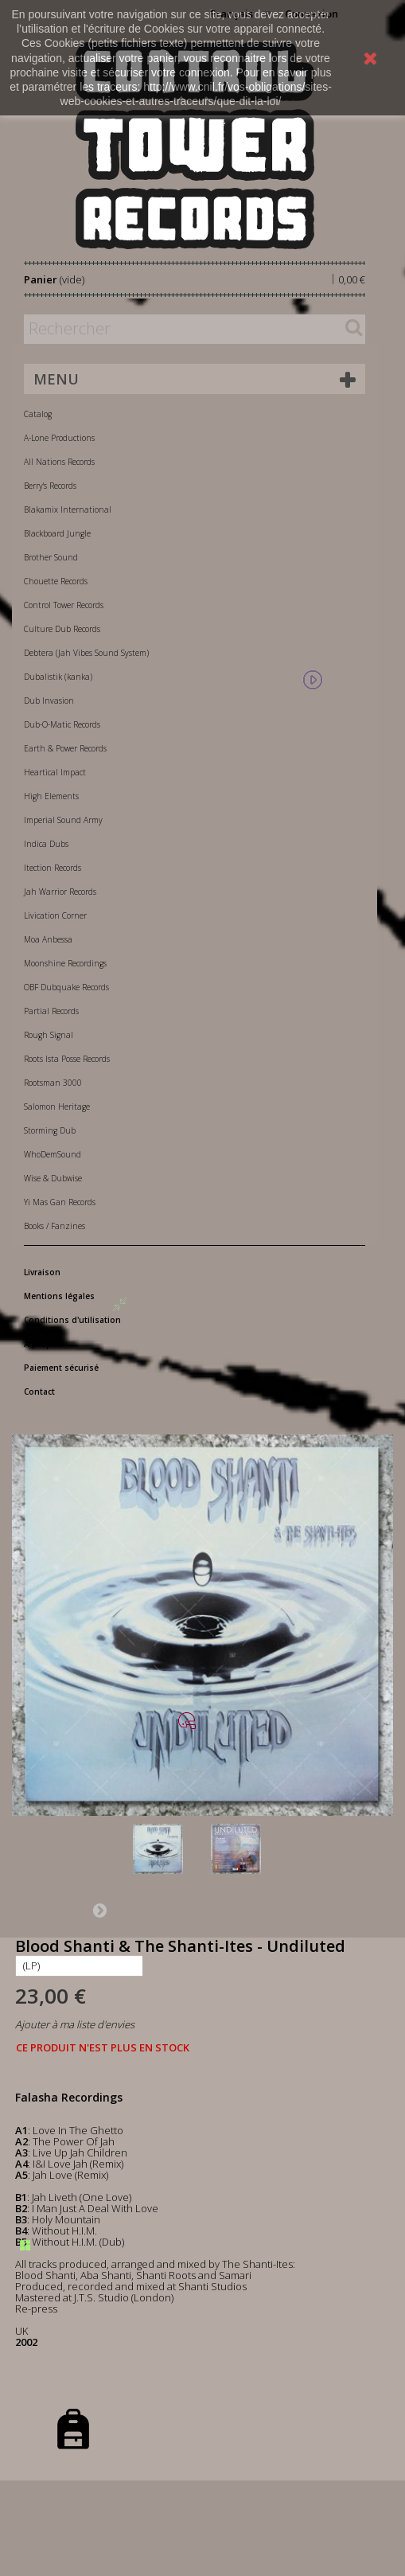  Describe the element at coordinates (25, 2245) in the screenshot. I see `open dashboard view` at that location.